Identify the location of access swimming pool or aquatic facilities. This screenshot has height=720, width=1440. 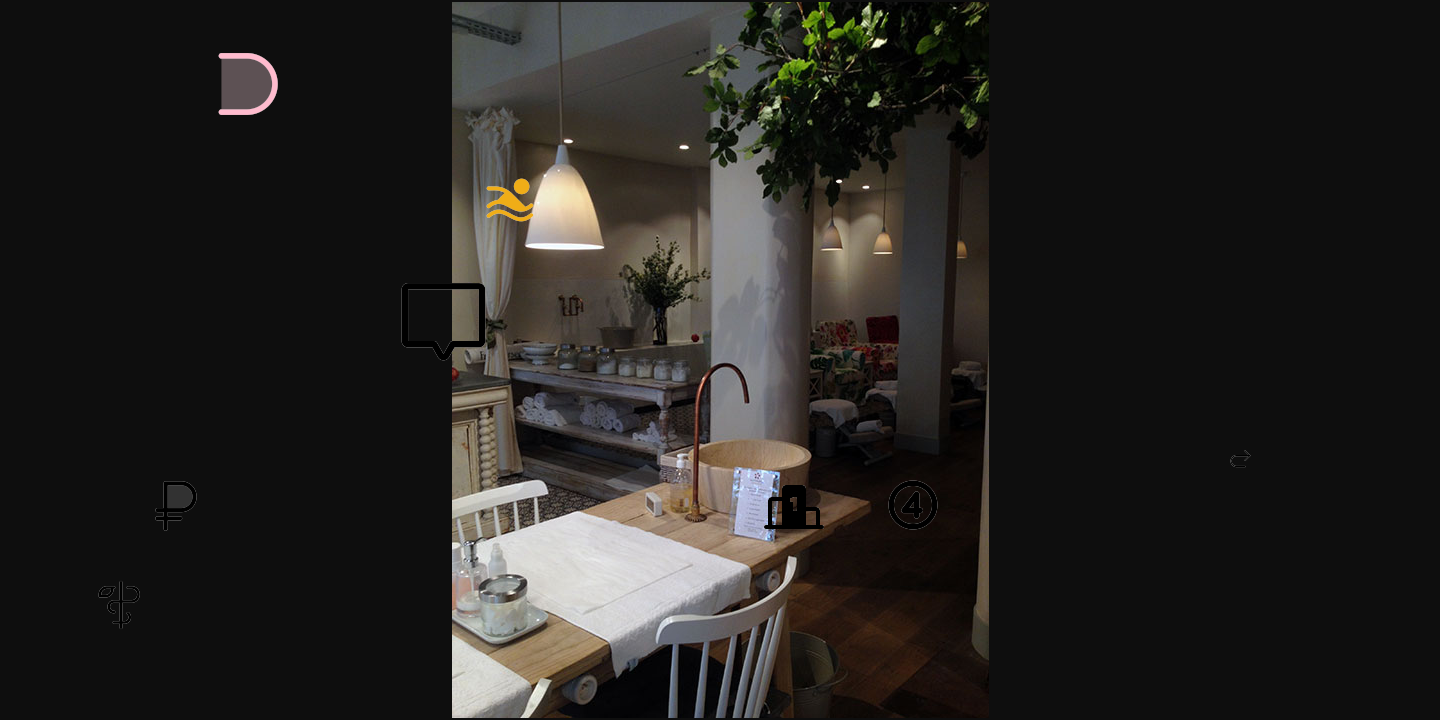
(510, 200).